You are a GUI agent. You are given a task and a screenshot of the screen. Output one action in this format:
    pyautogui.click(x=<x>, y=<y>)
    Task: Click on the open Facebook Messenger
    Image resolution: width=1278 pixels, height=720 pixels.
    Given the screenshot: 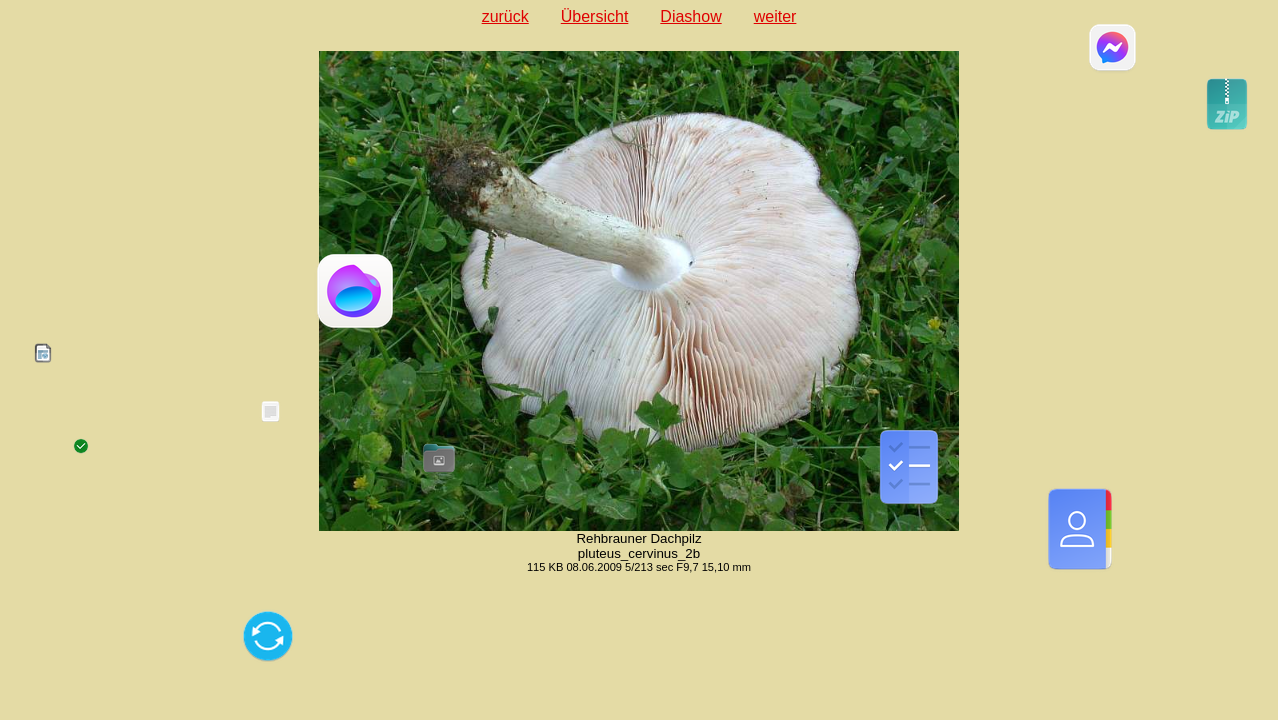 What is the action you would take?
    pyautogui.click(x=1112, y=47)
    